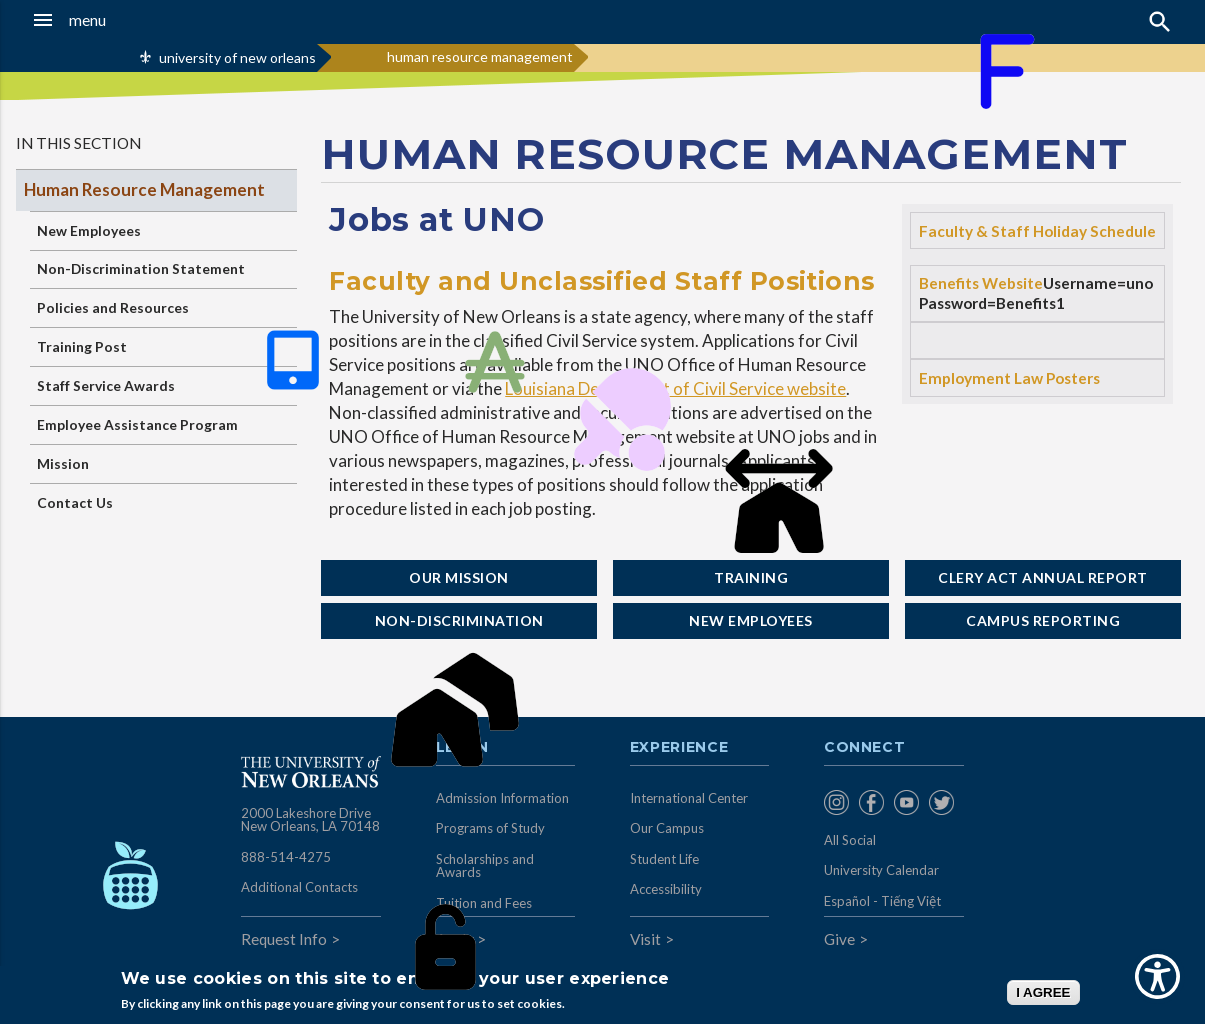 This screenshot has height=1024, width=1205. I want to click on indicates tablet device compatibility, so click(293, 360).